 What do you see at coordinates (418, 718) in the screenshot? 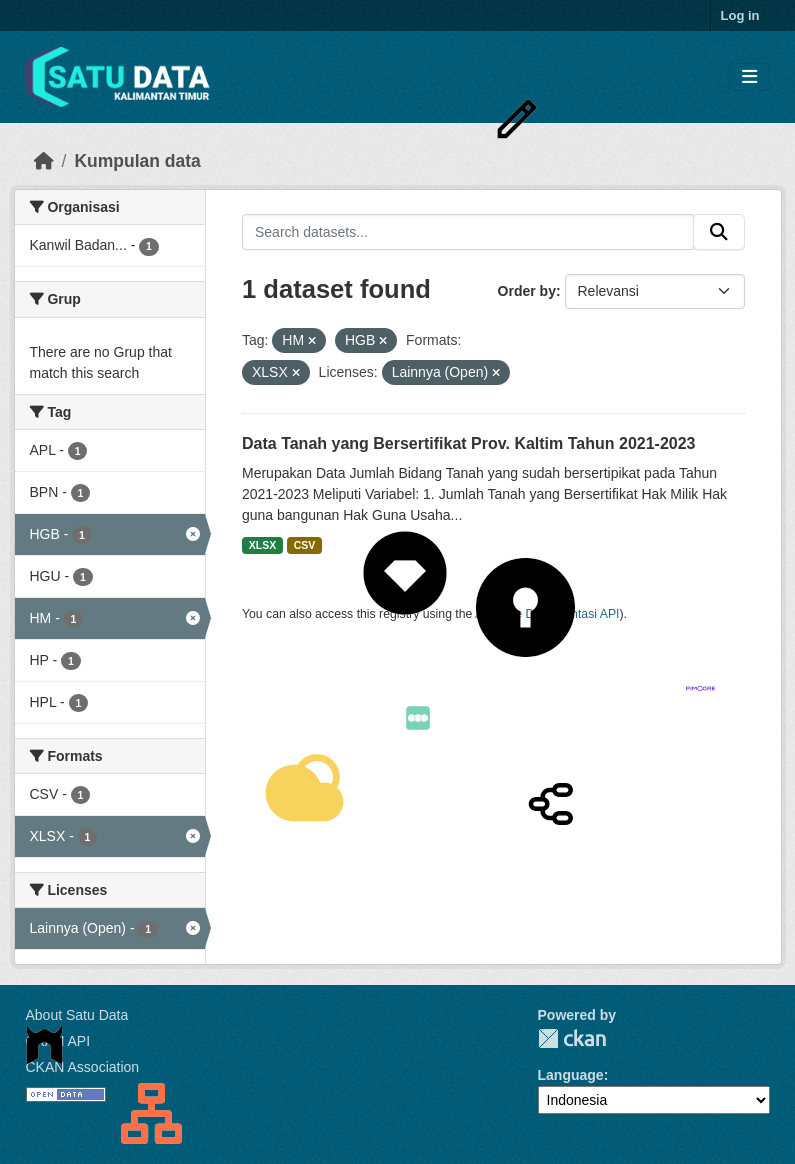
I see `open the Letterboxd app` at bounding box center [418, 718].